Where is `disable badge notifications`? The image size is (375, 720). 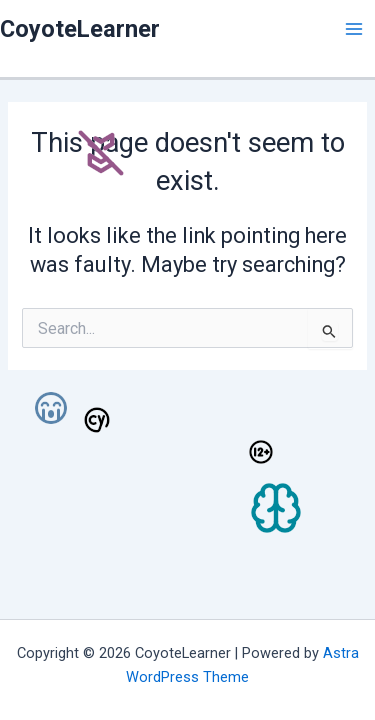
disable badge notifications is located at coordinates (101, 153).